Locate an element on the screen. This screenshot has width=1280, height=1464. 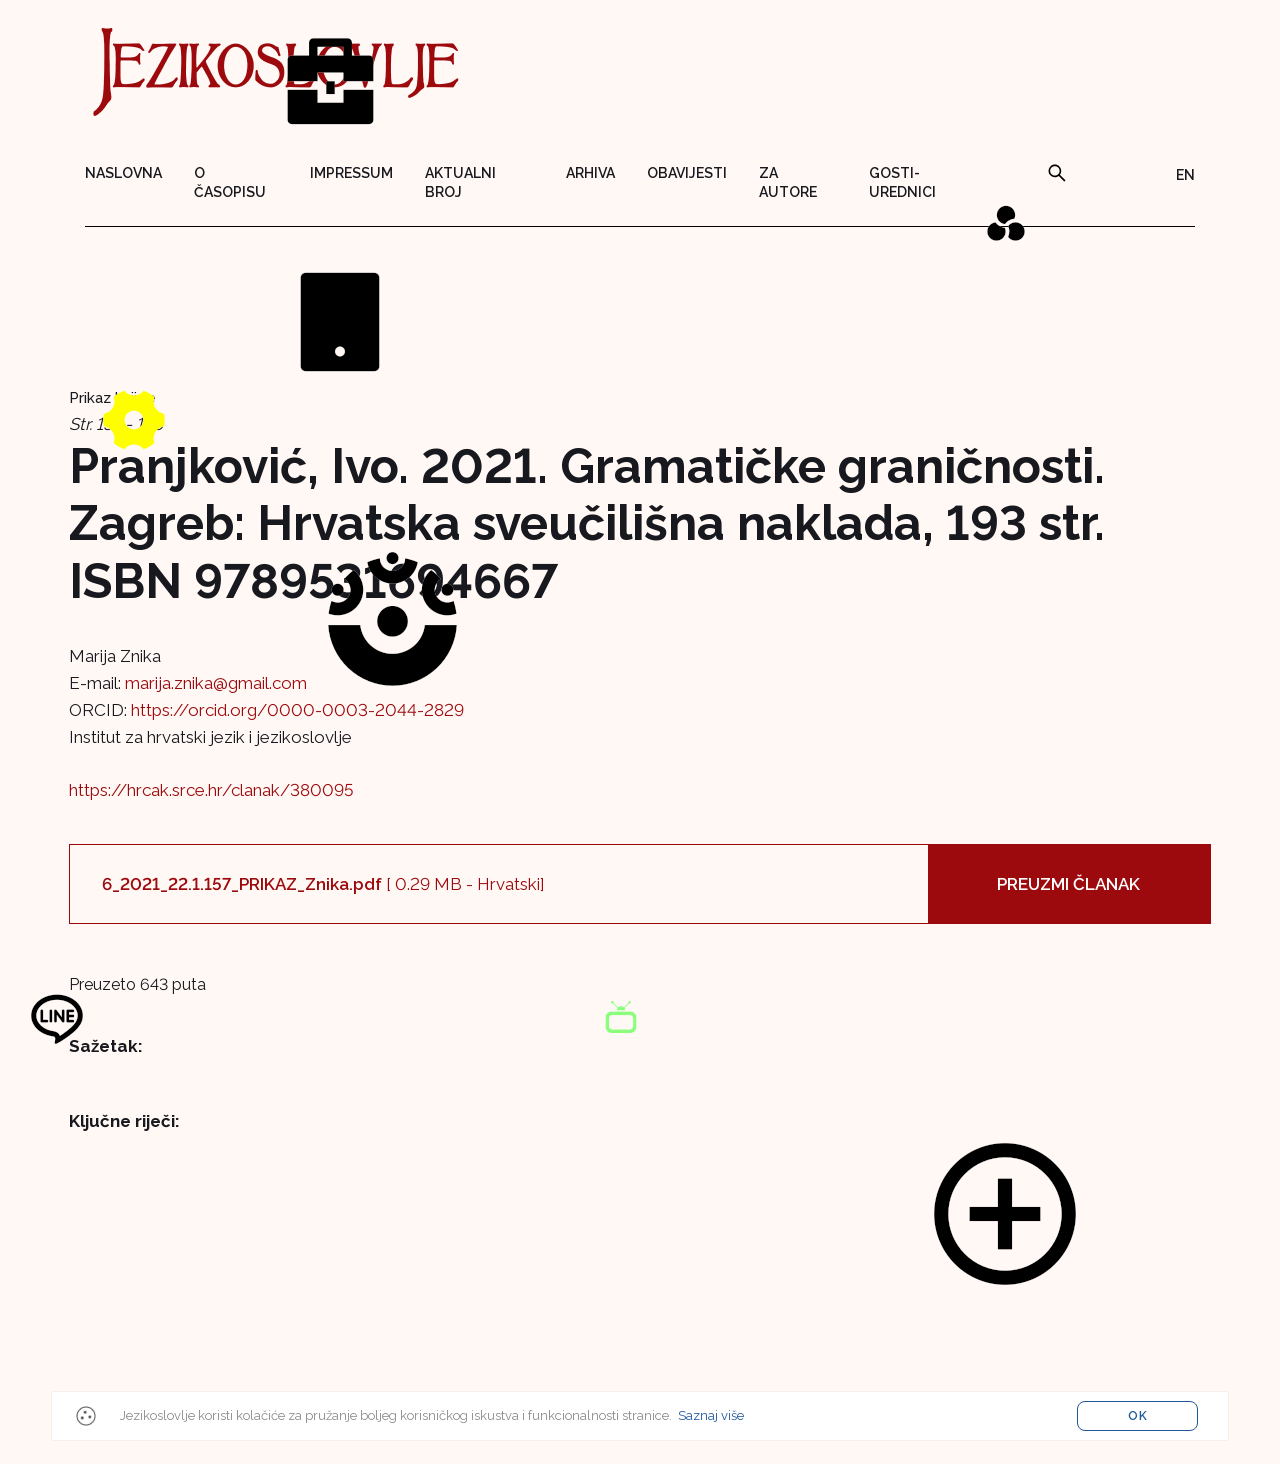
apply color filter to image is located at coordinates (1006, 226).